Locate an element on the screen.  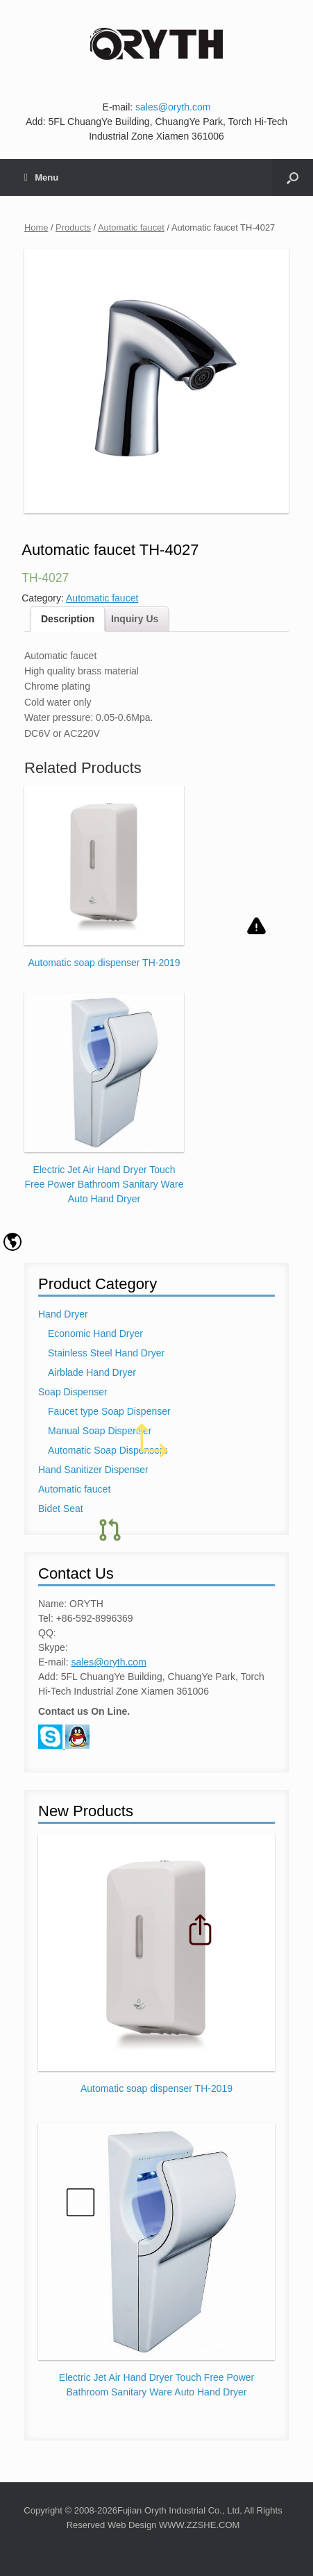
adjust vector path or anchor points is located at coordinates (150, 1440).